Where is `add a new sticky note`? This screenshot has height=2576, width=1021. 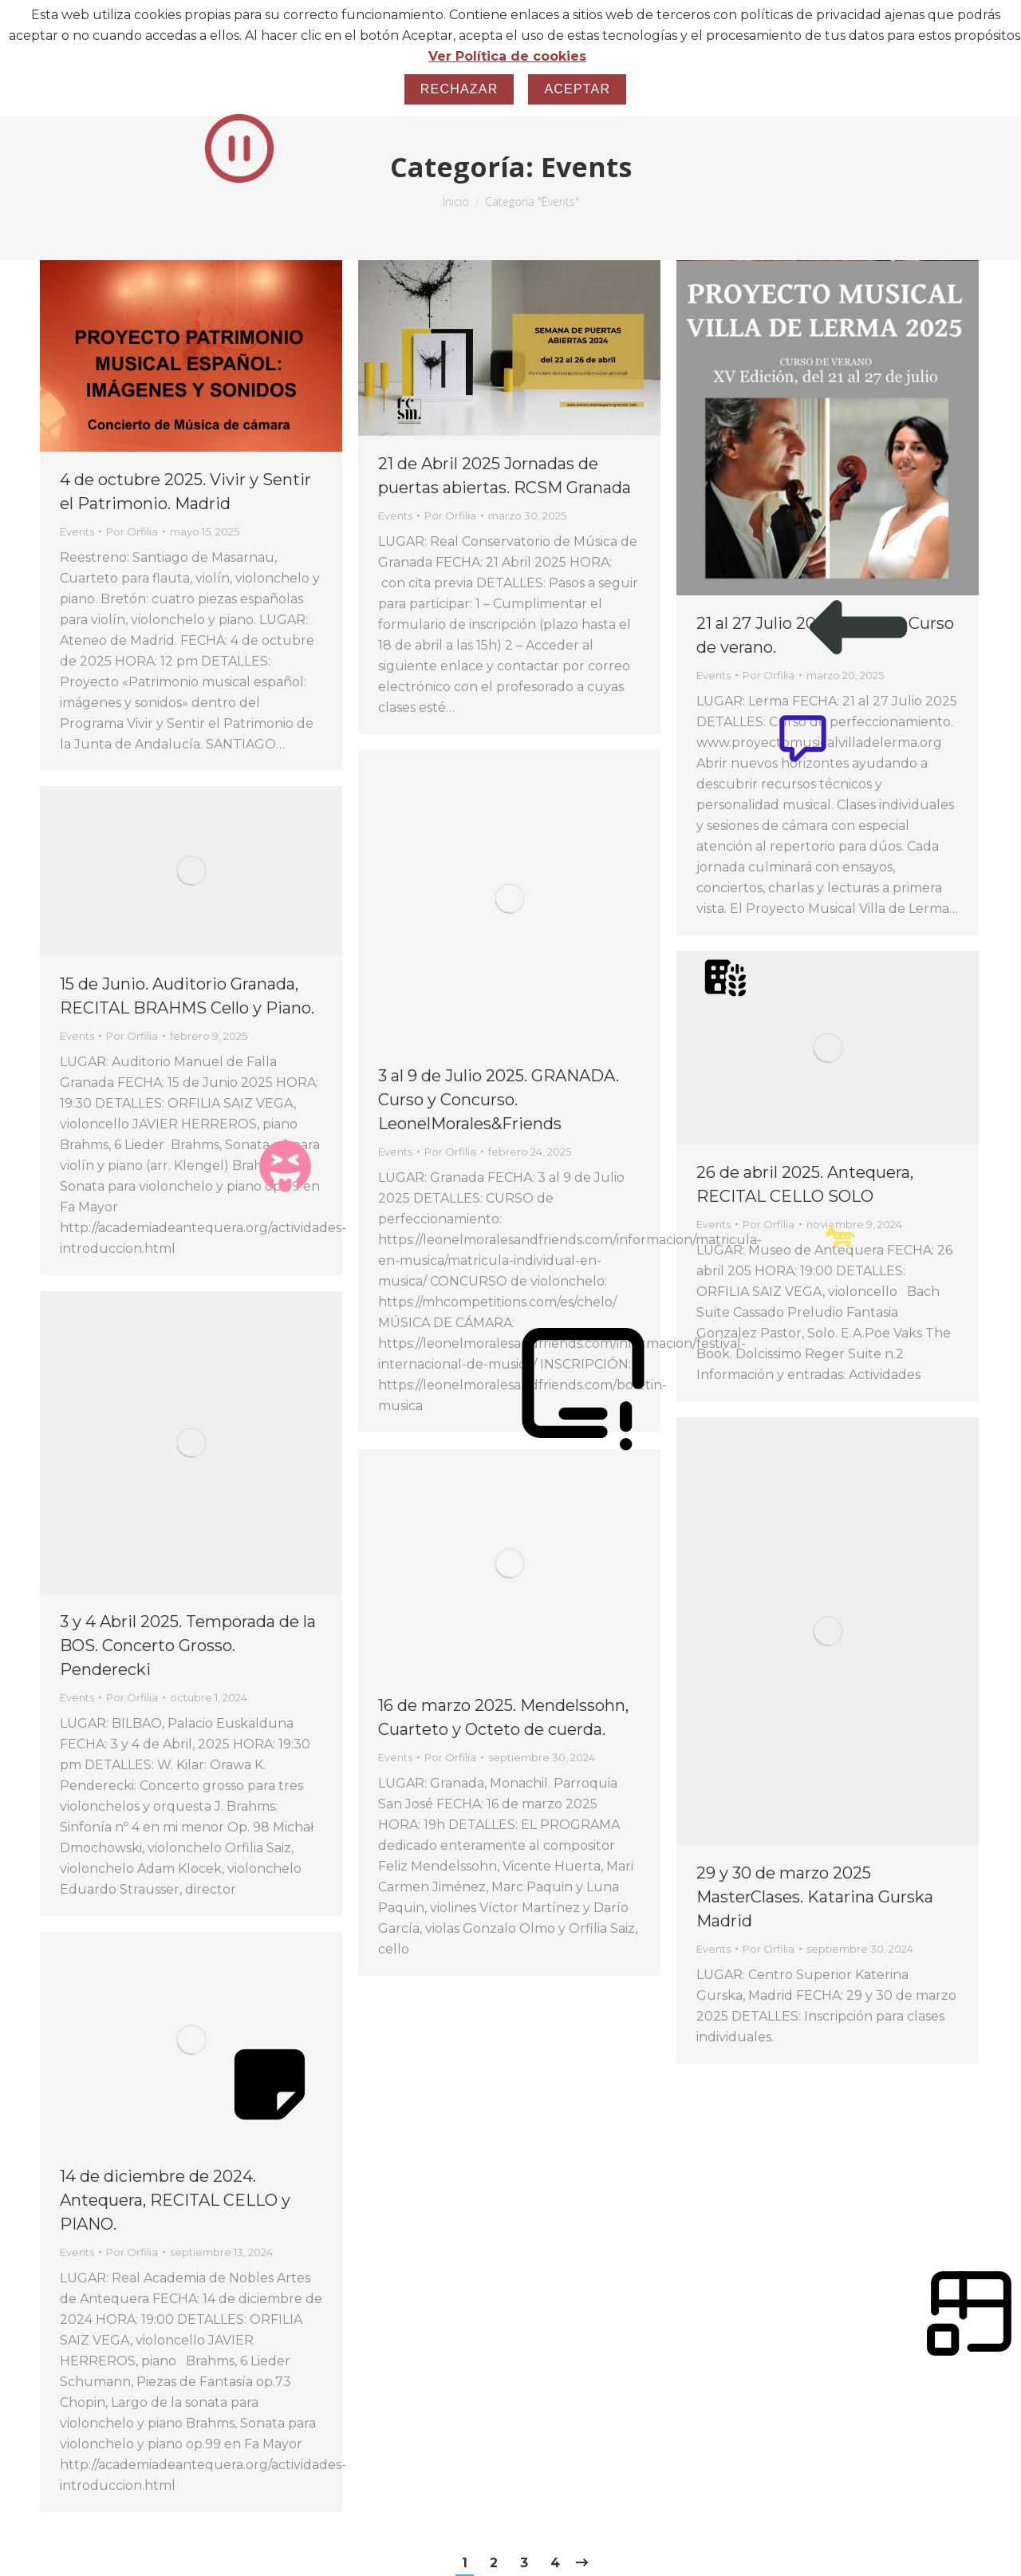 add a new sticky note is located at coordinates (270, 2084).